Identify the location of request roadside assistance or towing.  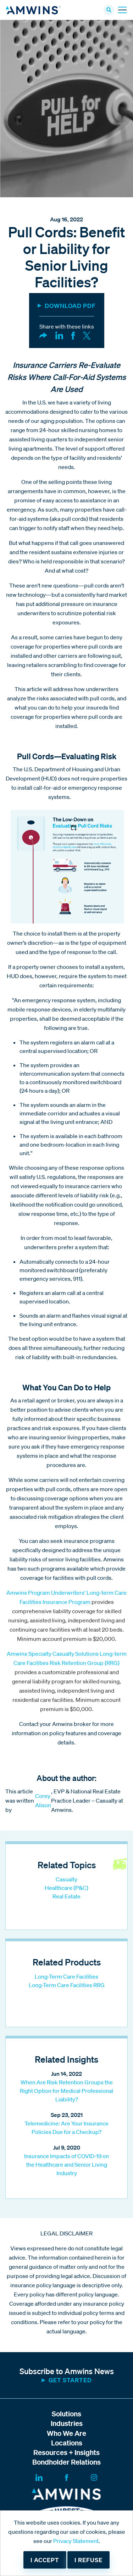
(120, 1865).